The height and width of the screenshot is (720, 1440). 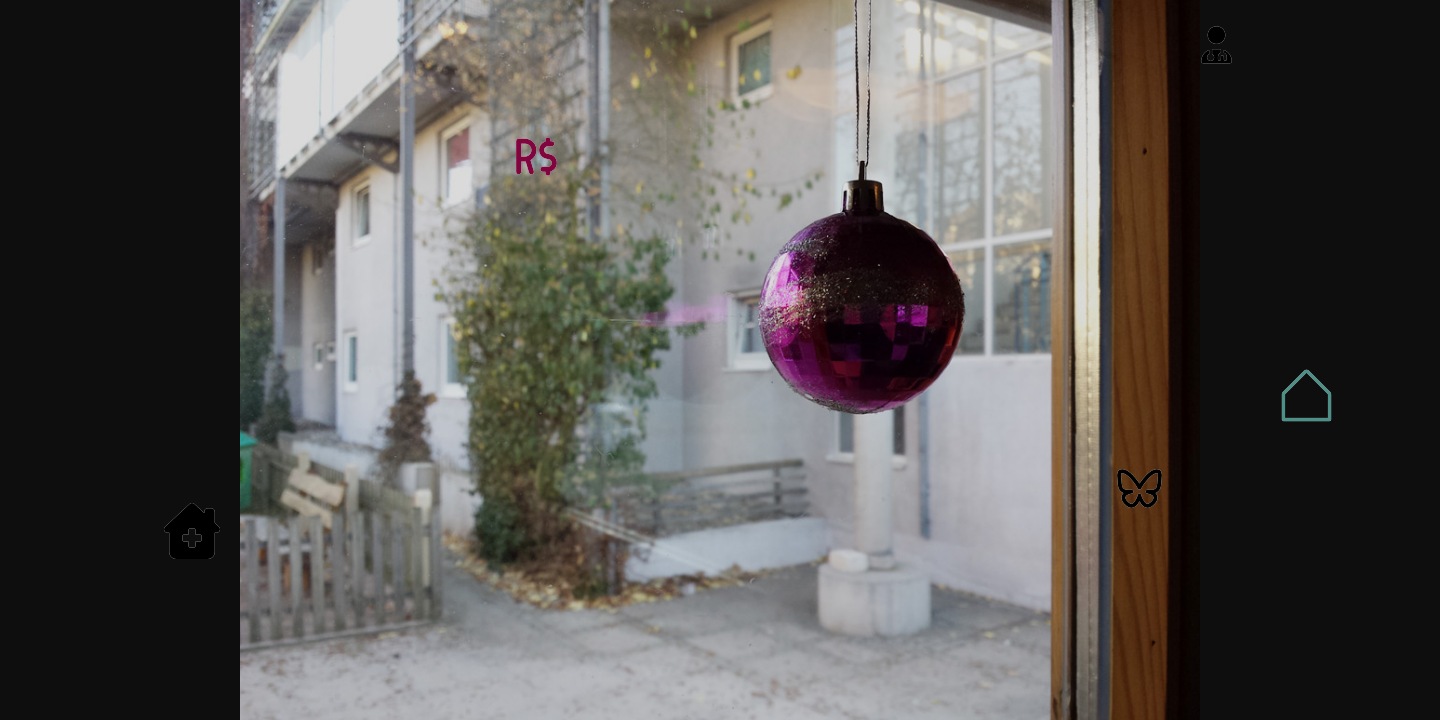 I want to click on open the Bluesky app, so click(x=1139, y=487).